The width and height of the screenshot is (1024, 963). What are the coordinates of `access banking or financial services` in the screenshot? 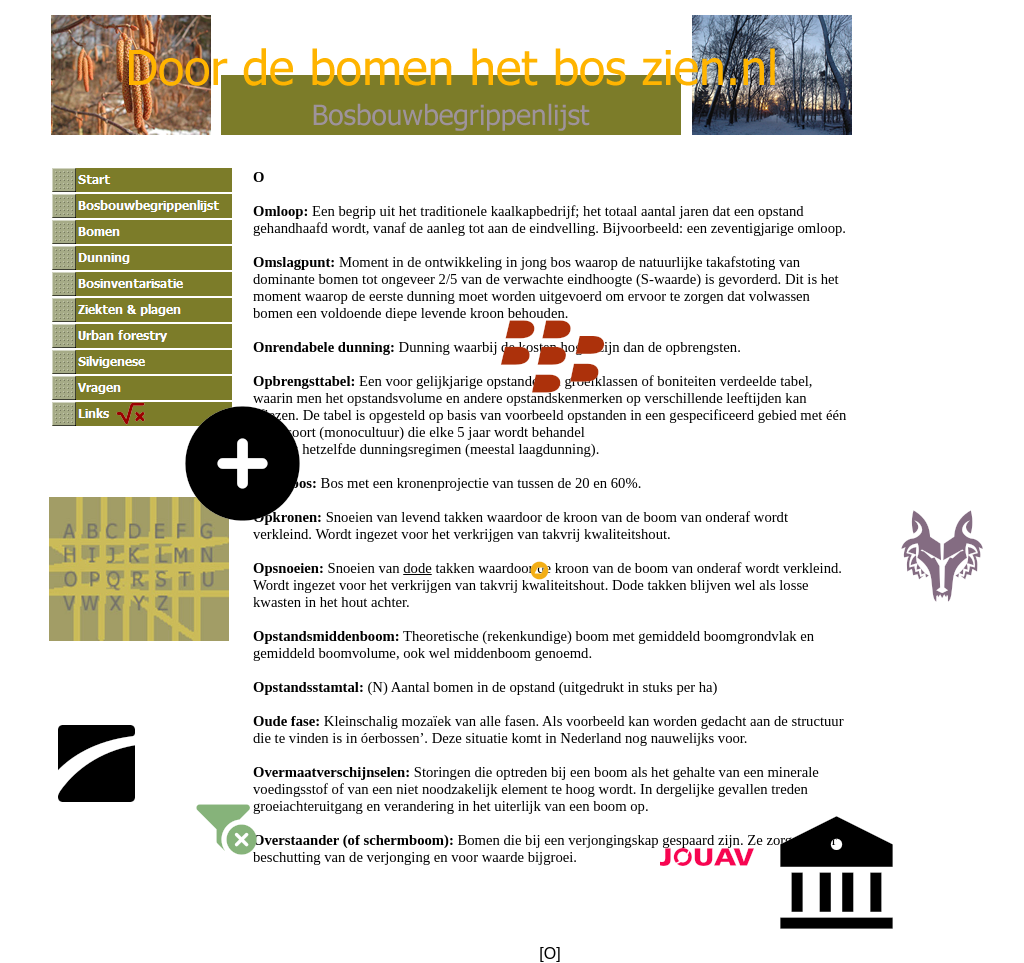 It's located at (836, 872).